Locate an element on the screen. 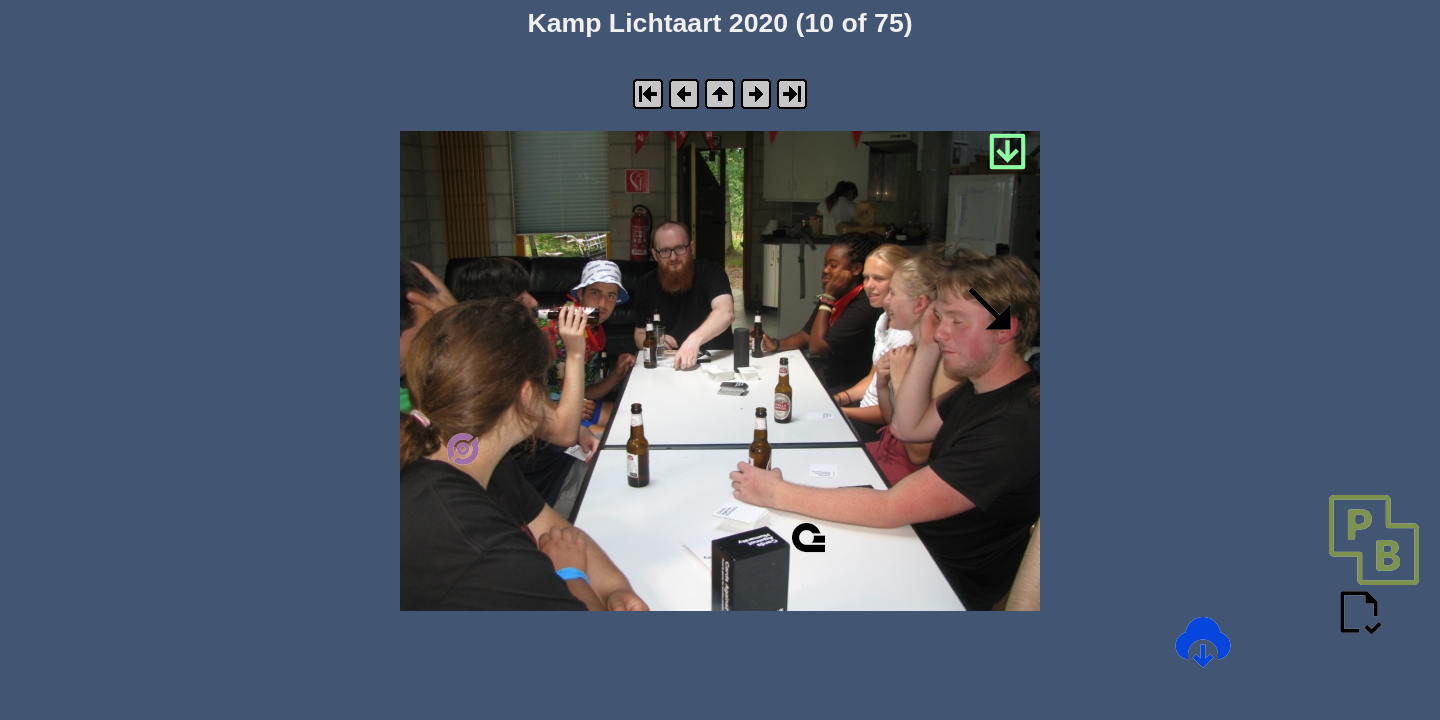 The image size is (1440, 720). download file from cloud storage is located at coordinates (1203, 642).